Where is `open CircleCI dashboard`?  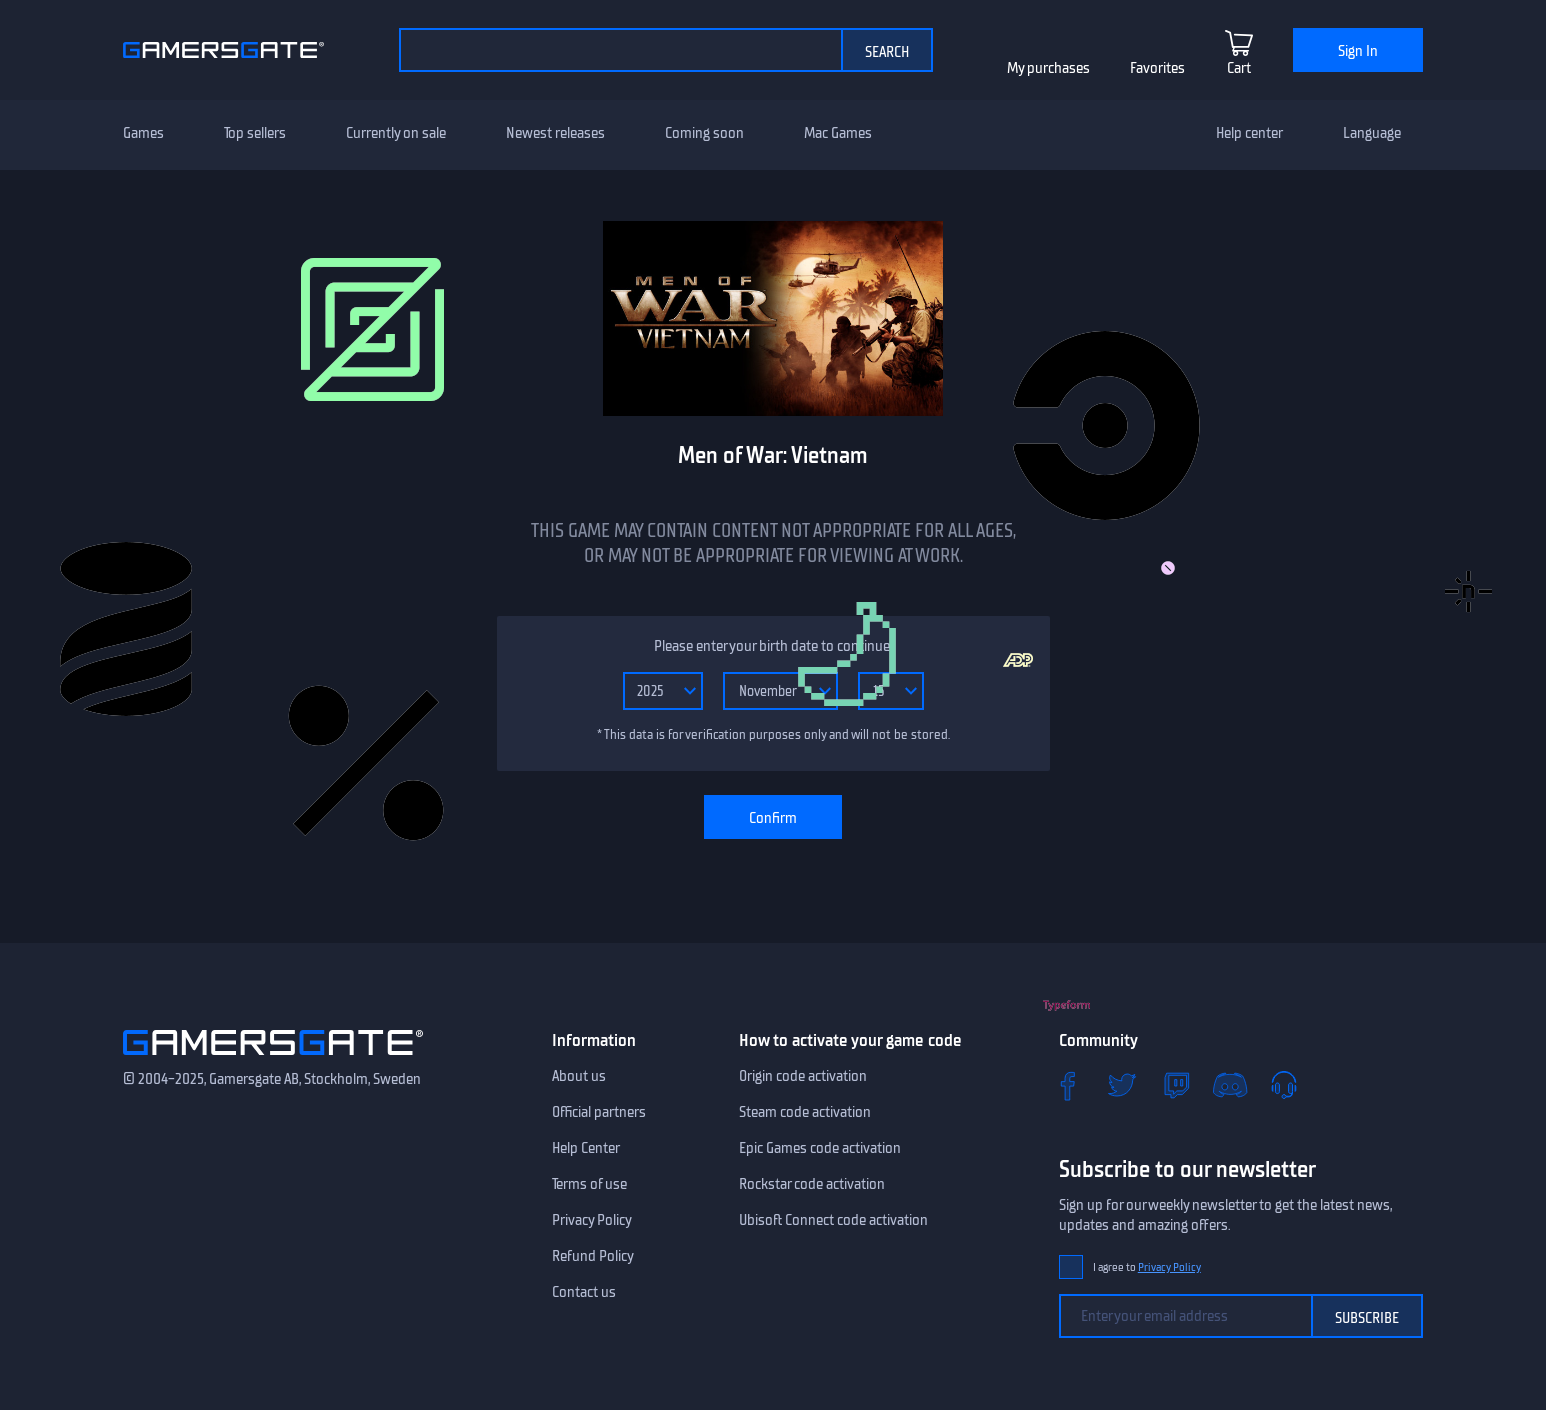
open CircleCI dashboard is located at coordinates (1106, 425).